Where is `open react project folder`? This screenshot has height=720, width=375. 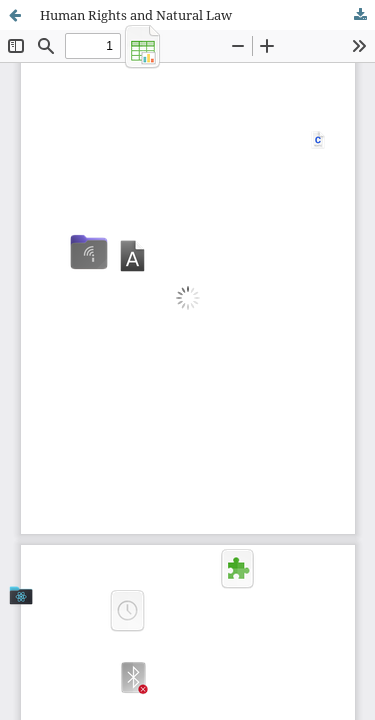
open react project folder is located at coordinates (21, 596).